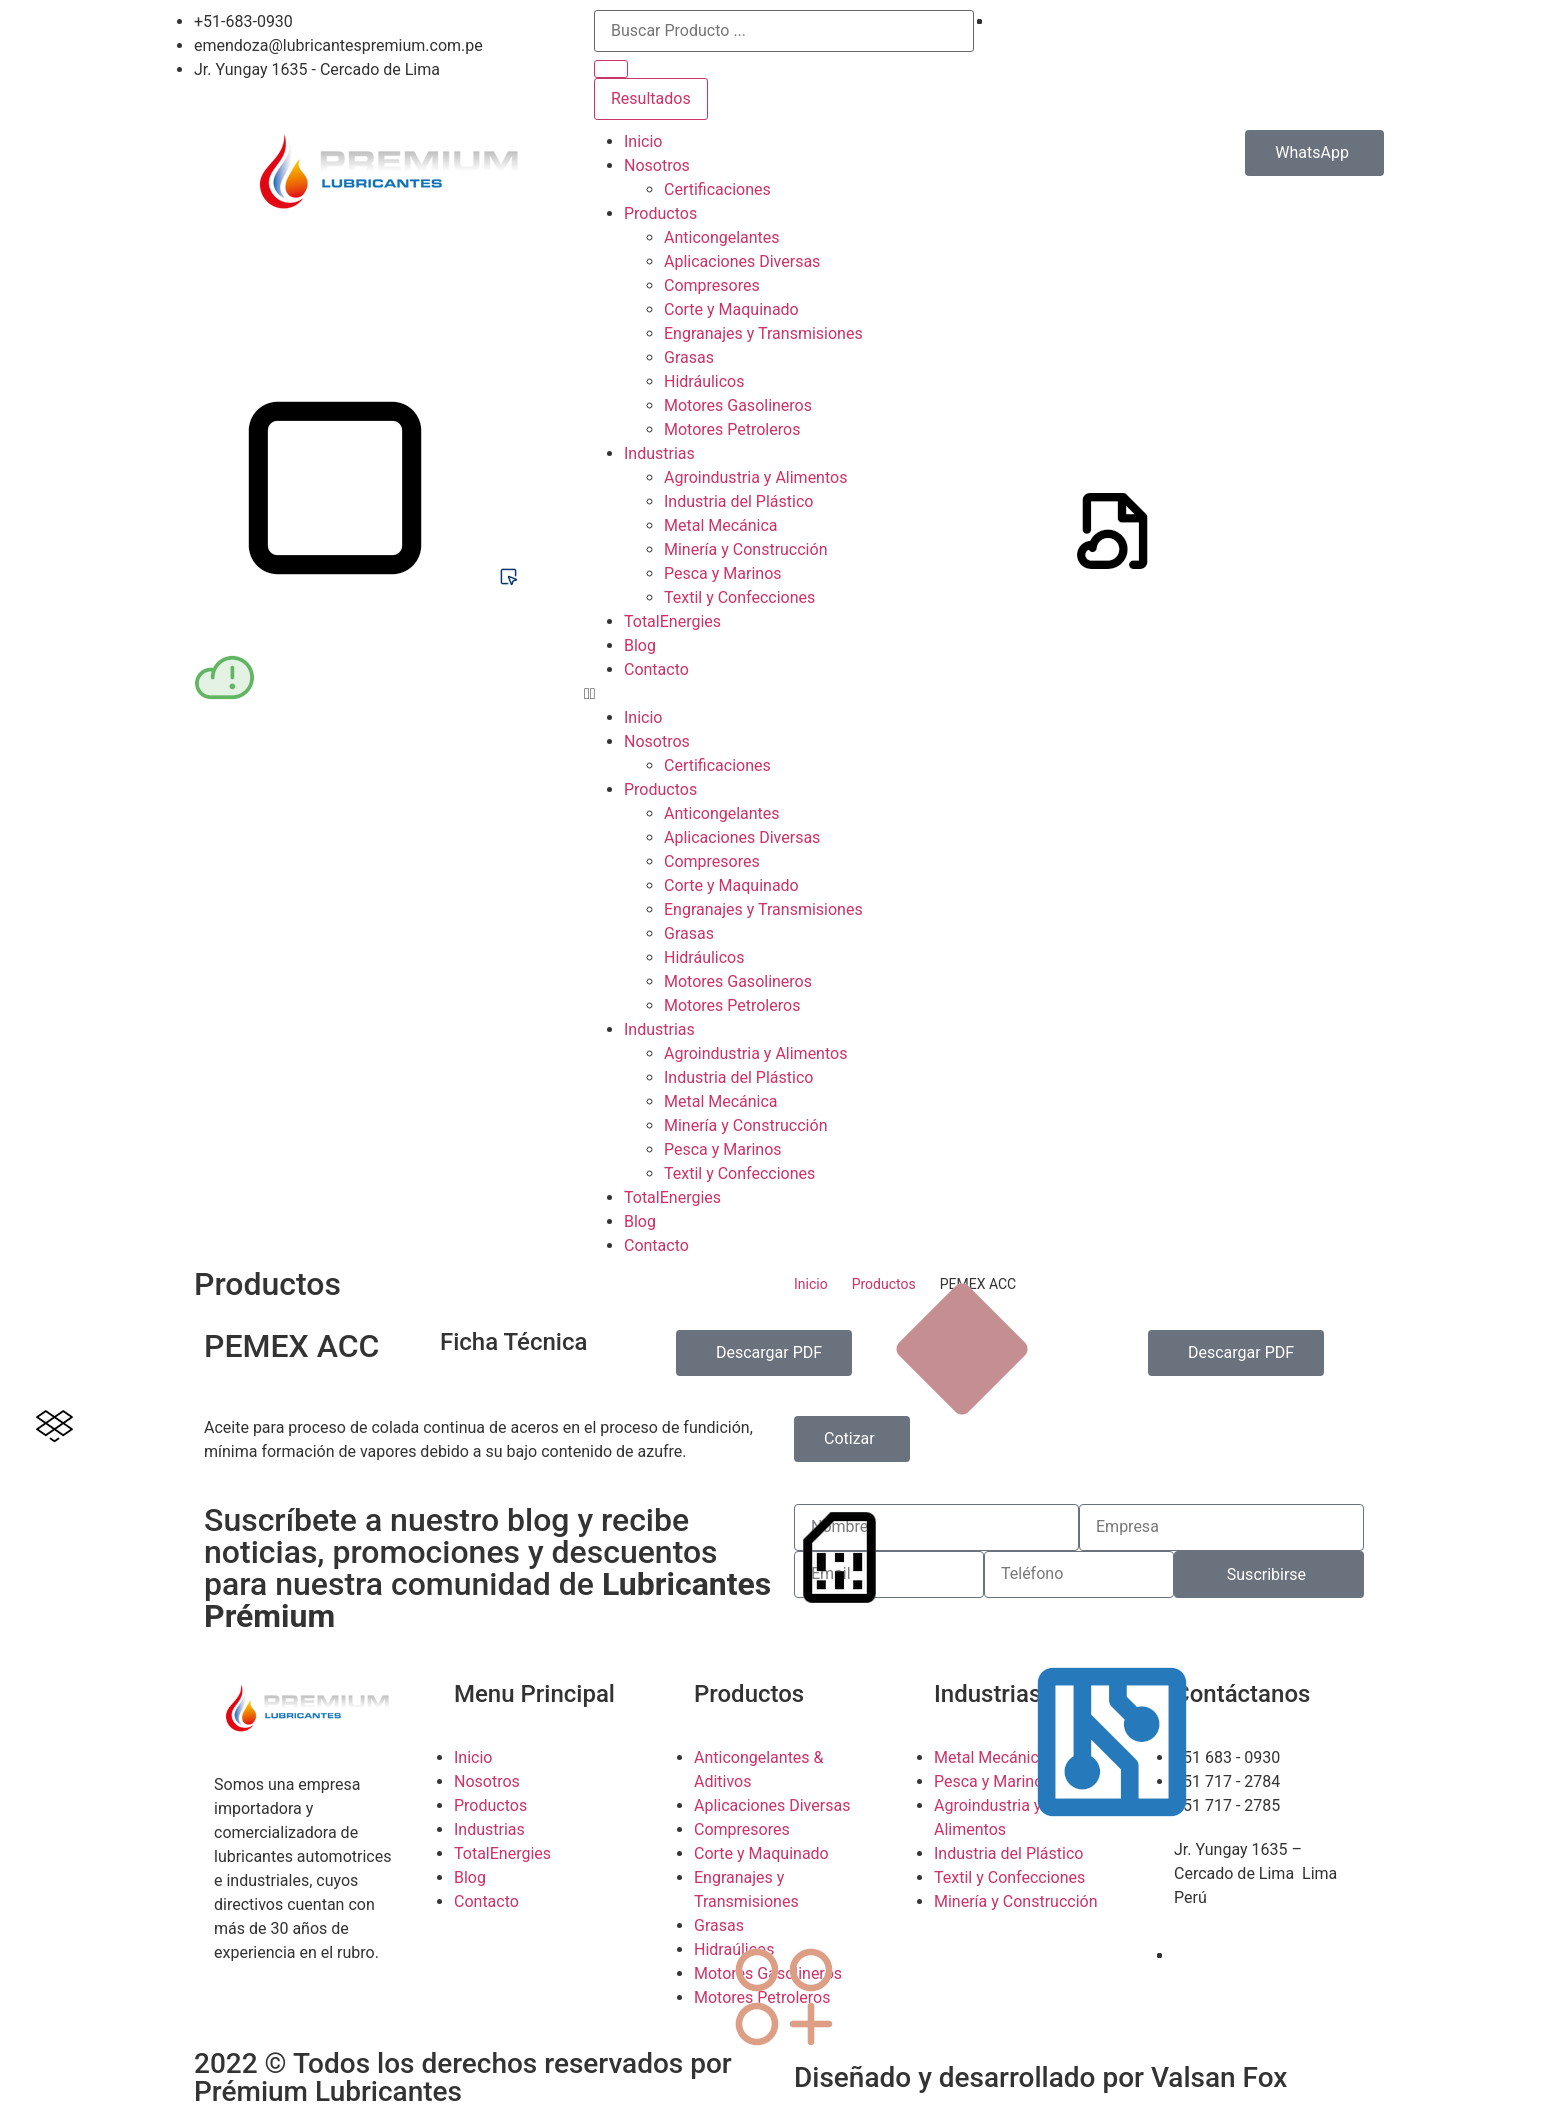  Describe the element at coordinates (839, 1557) in the screenshot. I see `manage sim card settings` at that location.